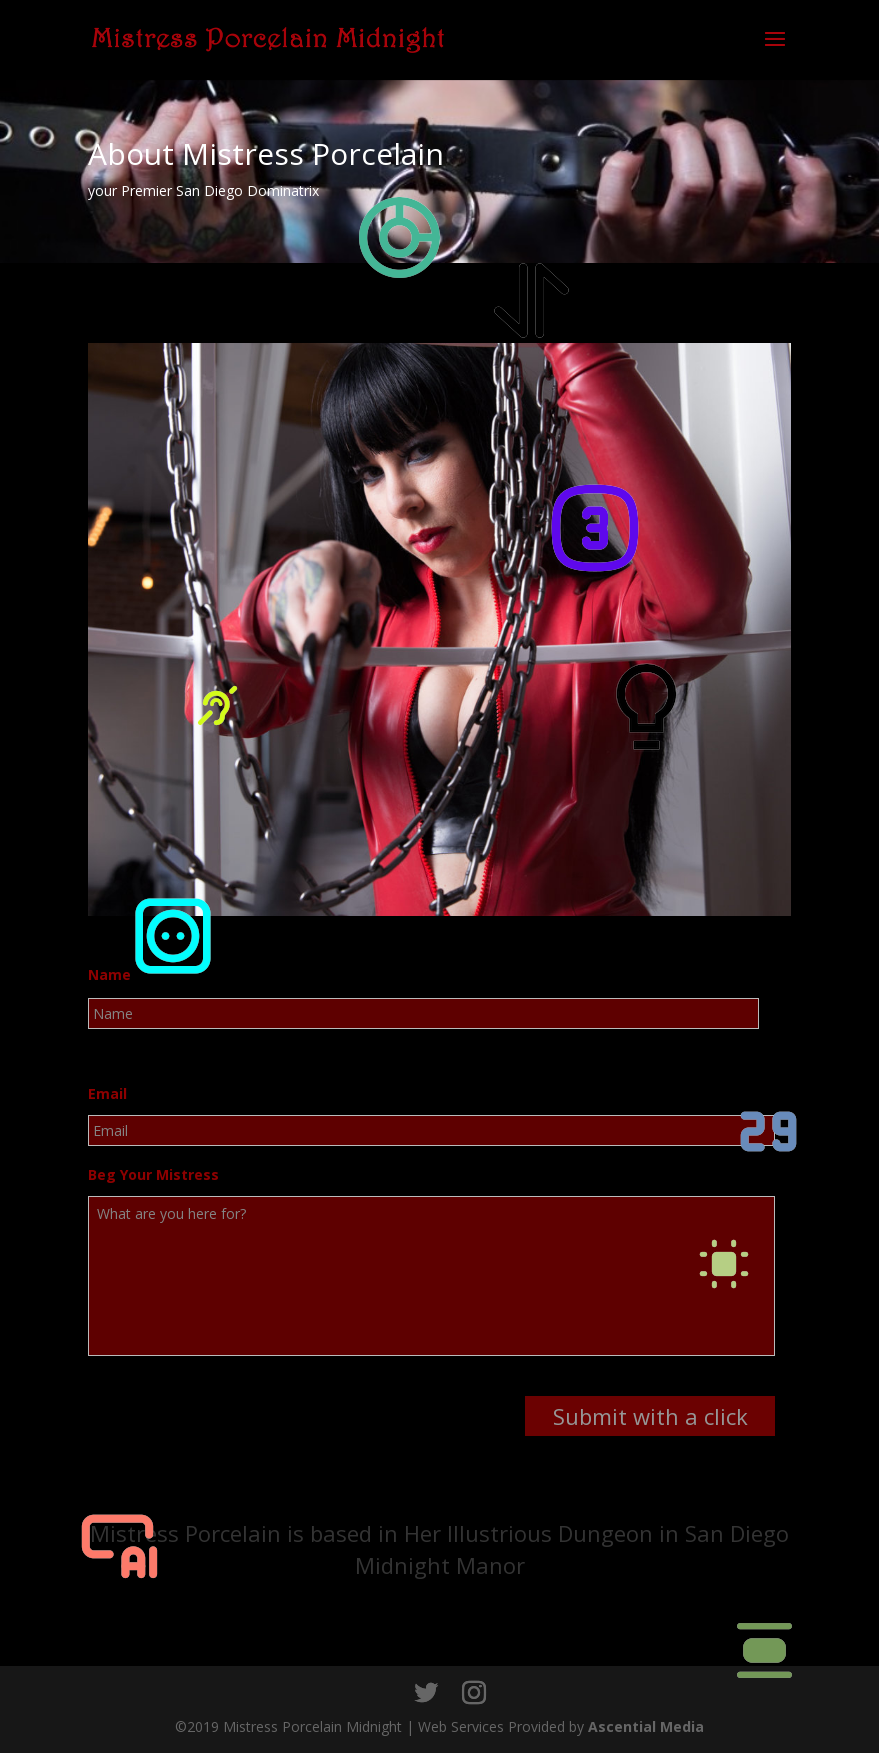 Image resolution: width=879 pixels, height=1753 pixels. What do you see at coordinates (217, 705) in the screenshot?
I see `indicates hearing impairment or deaf accessibility` at bounding box center [217, 705].